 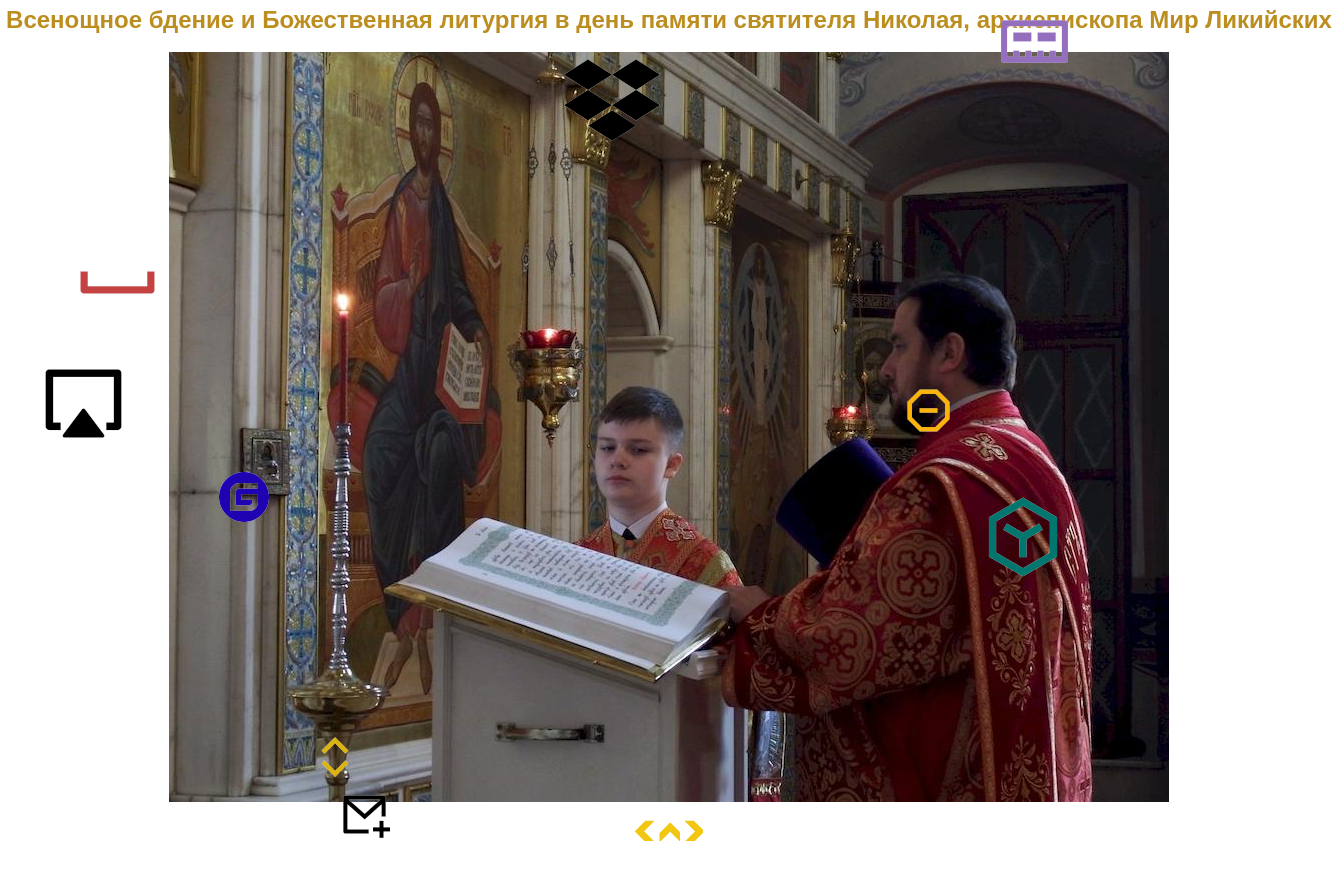 I want to click on open gitee repository, so click(x=244, y=497).